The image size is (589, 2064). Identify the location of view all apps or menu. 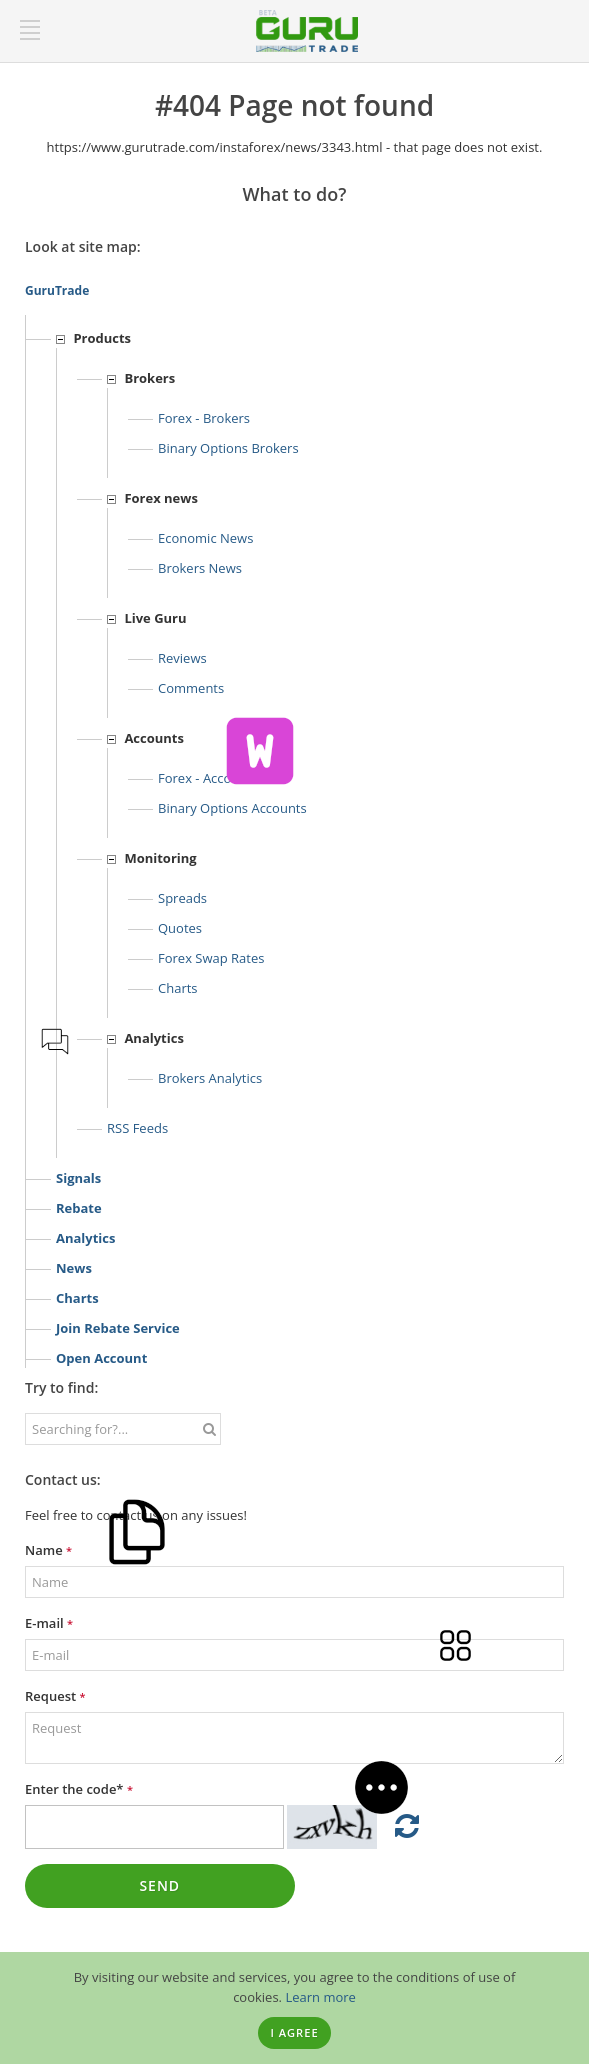
(455, 1645).